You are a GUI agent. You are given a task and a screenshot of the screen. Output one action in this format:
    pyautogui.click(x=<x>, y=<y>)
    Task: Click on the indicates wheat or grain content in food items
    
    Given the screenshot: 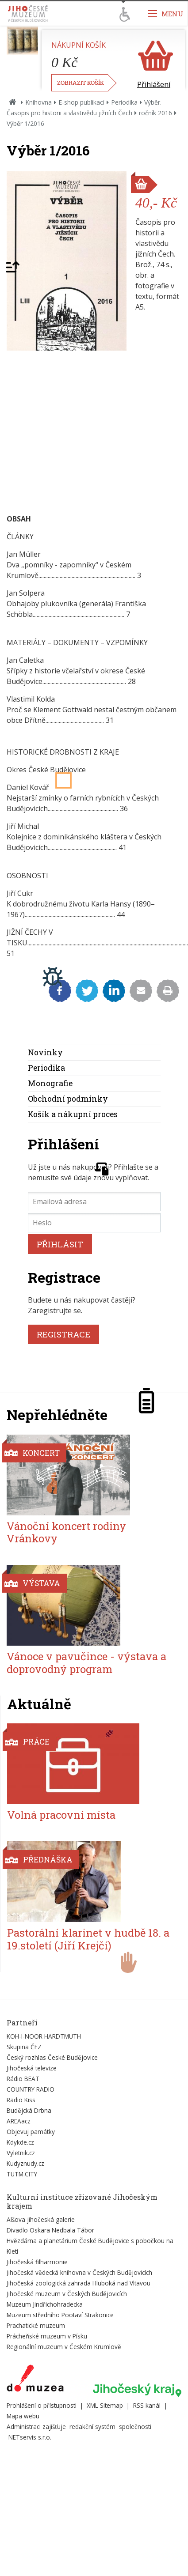 What is the action you would take?
    pyautogui.click(x=109, y=1733)
    